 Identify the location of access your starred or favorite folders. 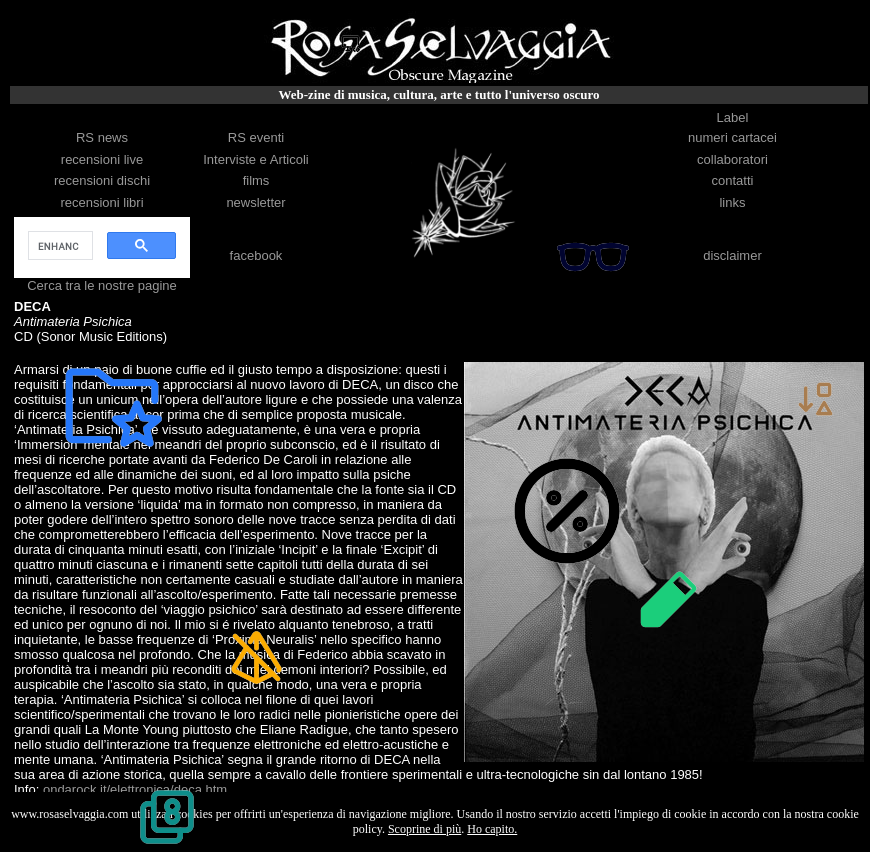
(112, 404).